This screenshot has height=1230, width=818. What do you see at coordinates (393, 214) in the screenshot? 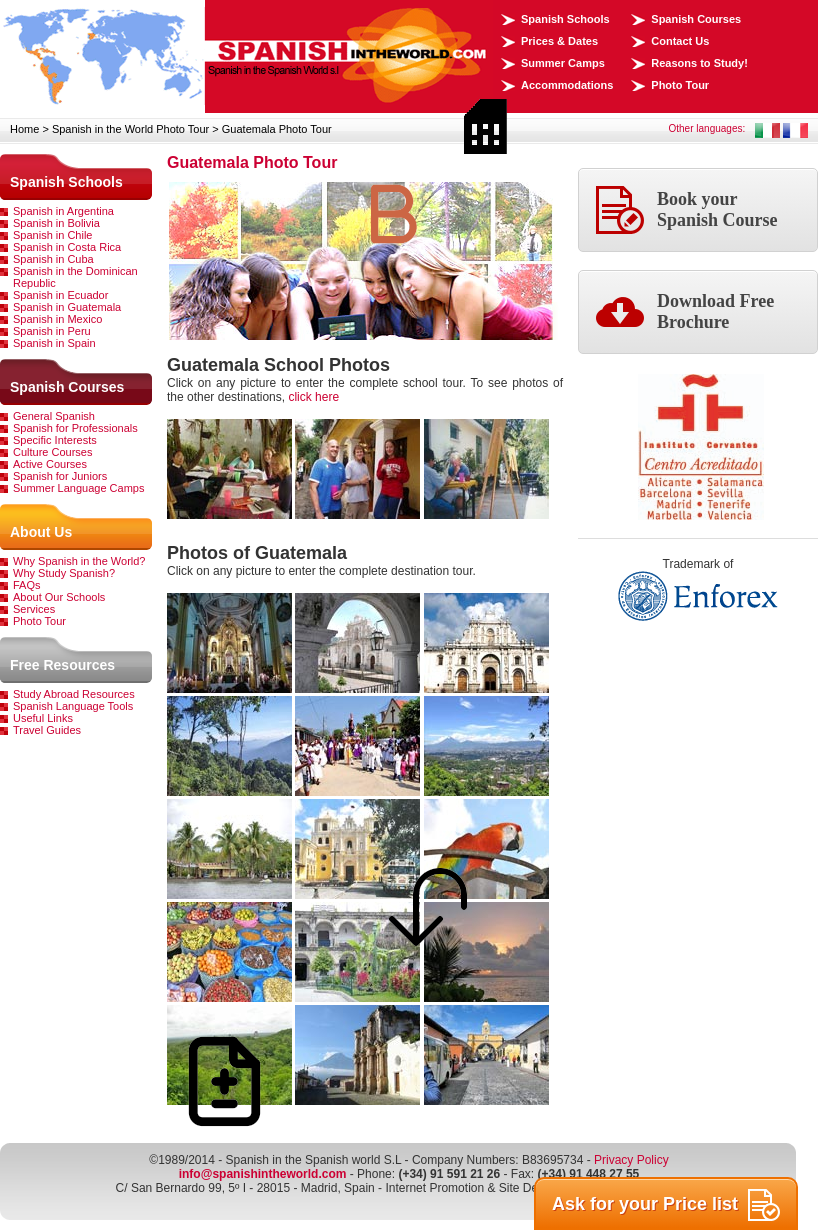
I see `apply bold formatting to selected text` at bounding box center [393, 214].